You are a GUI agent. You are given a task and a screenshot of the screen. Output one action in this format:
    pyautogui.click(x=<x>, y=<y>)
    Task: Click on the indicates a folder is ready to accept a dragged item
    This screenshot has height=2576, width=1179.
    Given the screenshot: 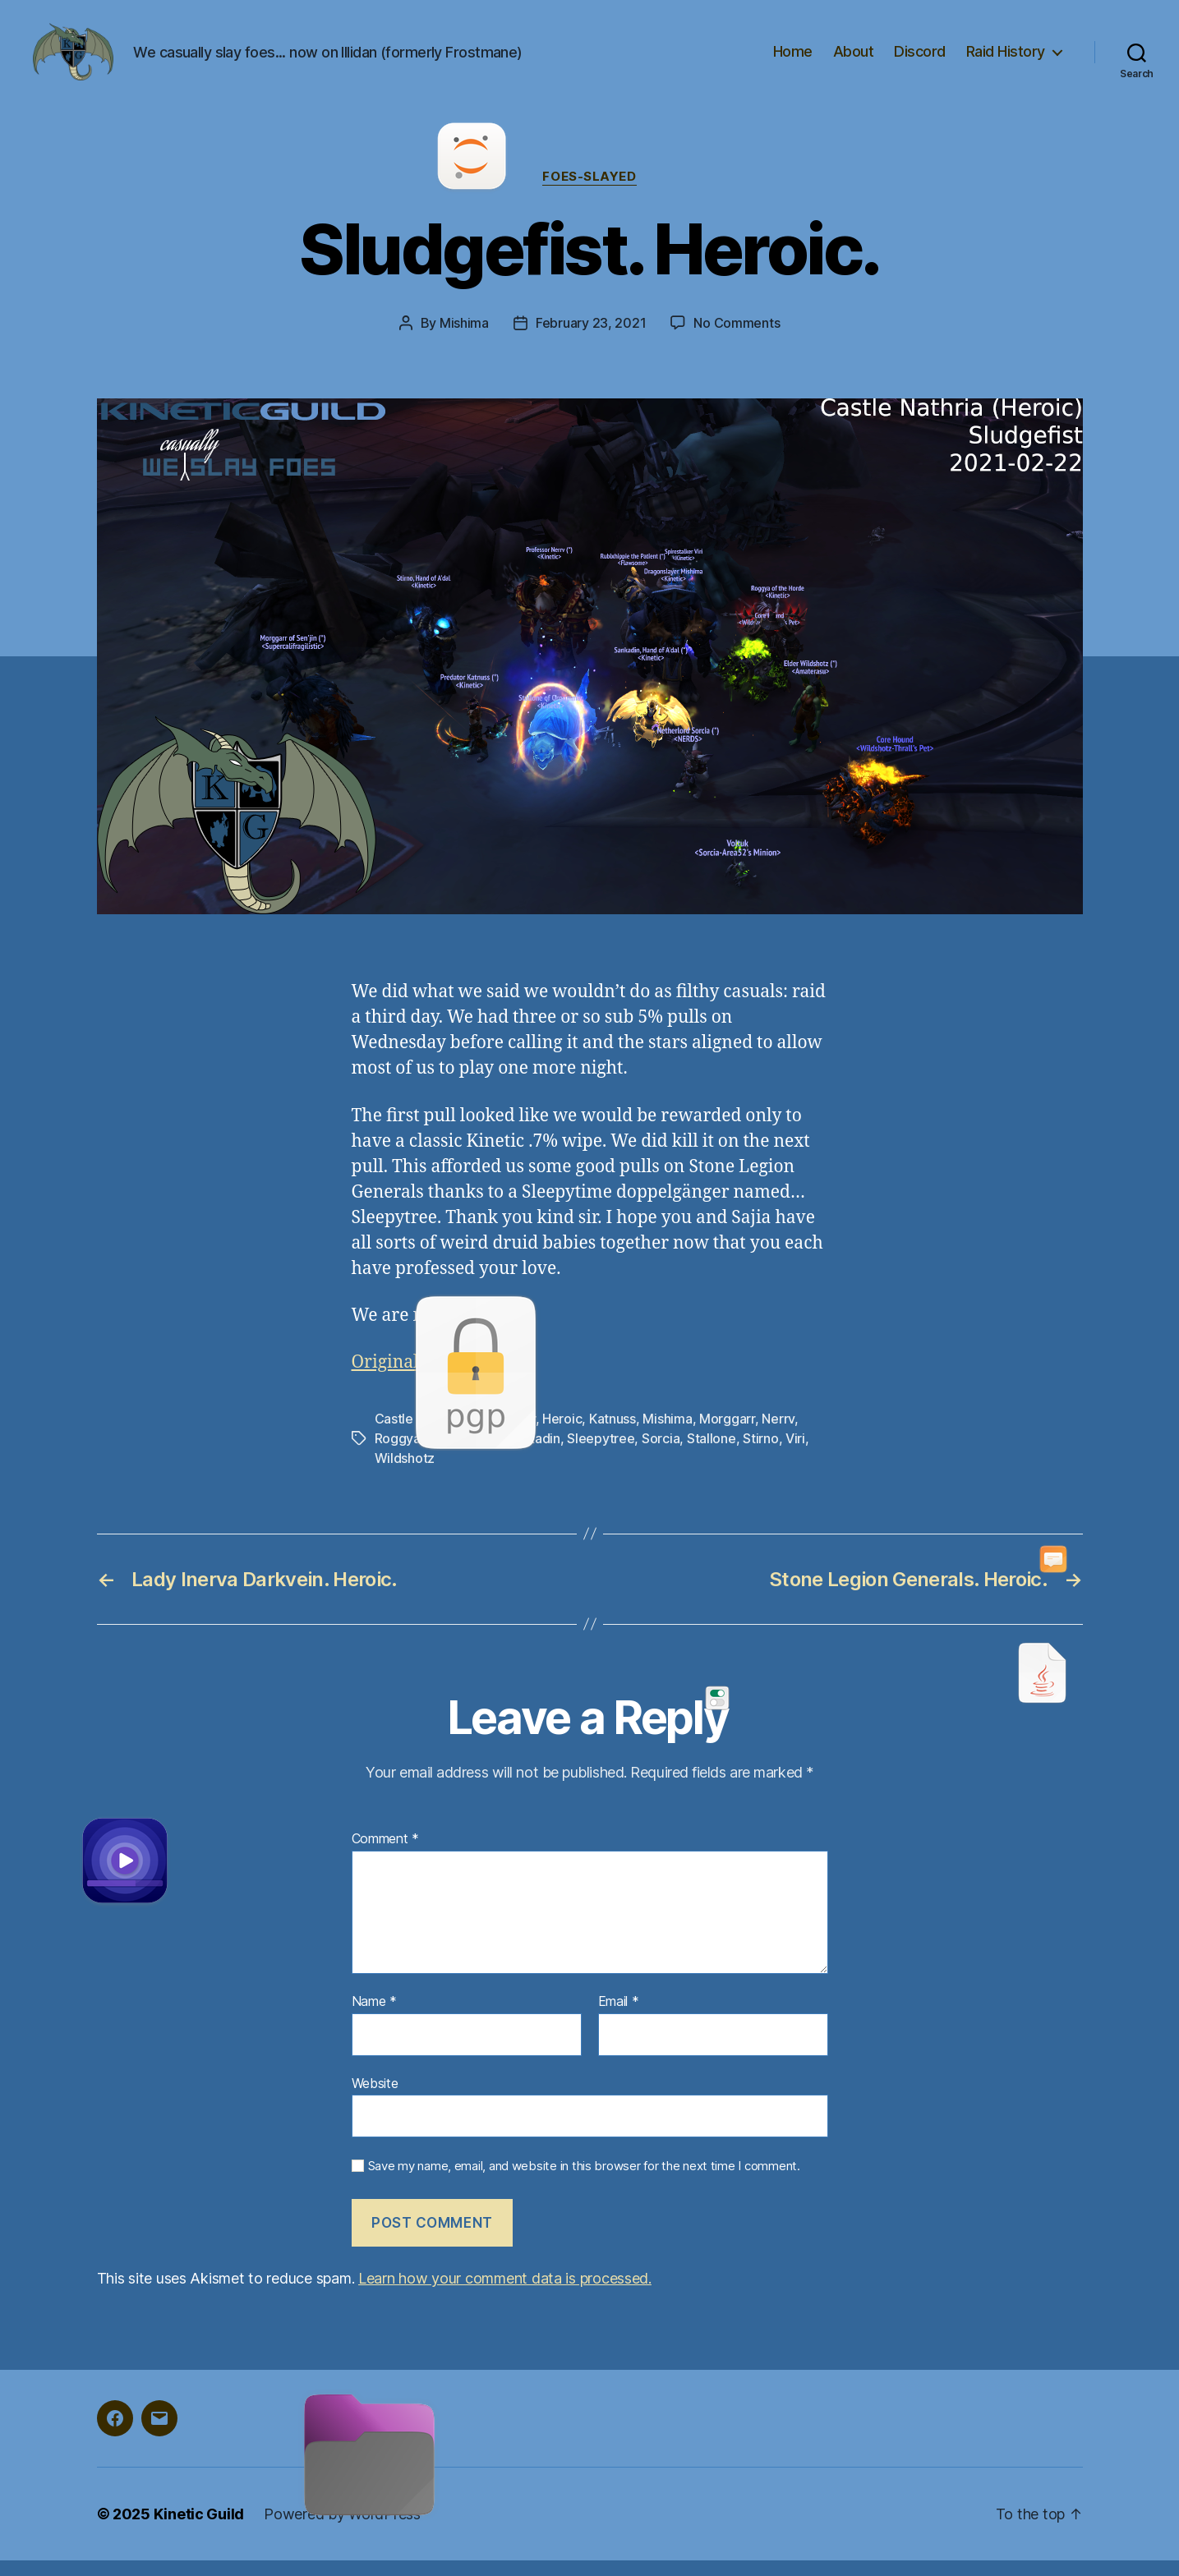 What is the action you would take?
    pyautogui.click(x=369, y=2454)
    